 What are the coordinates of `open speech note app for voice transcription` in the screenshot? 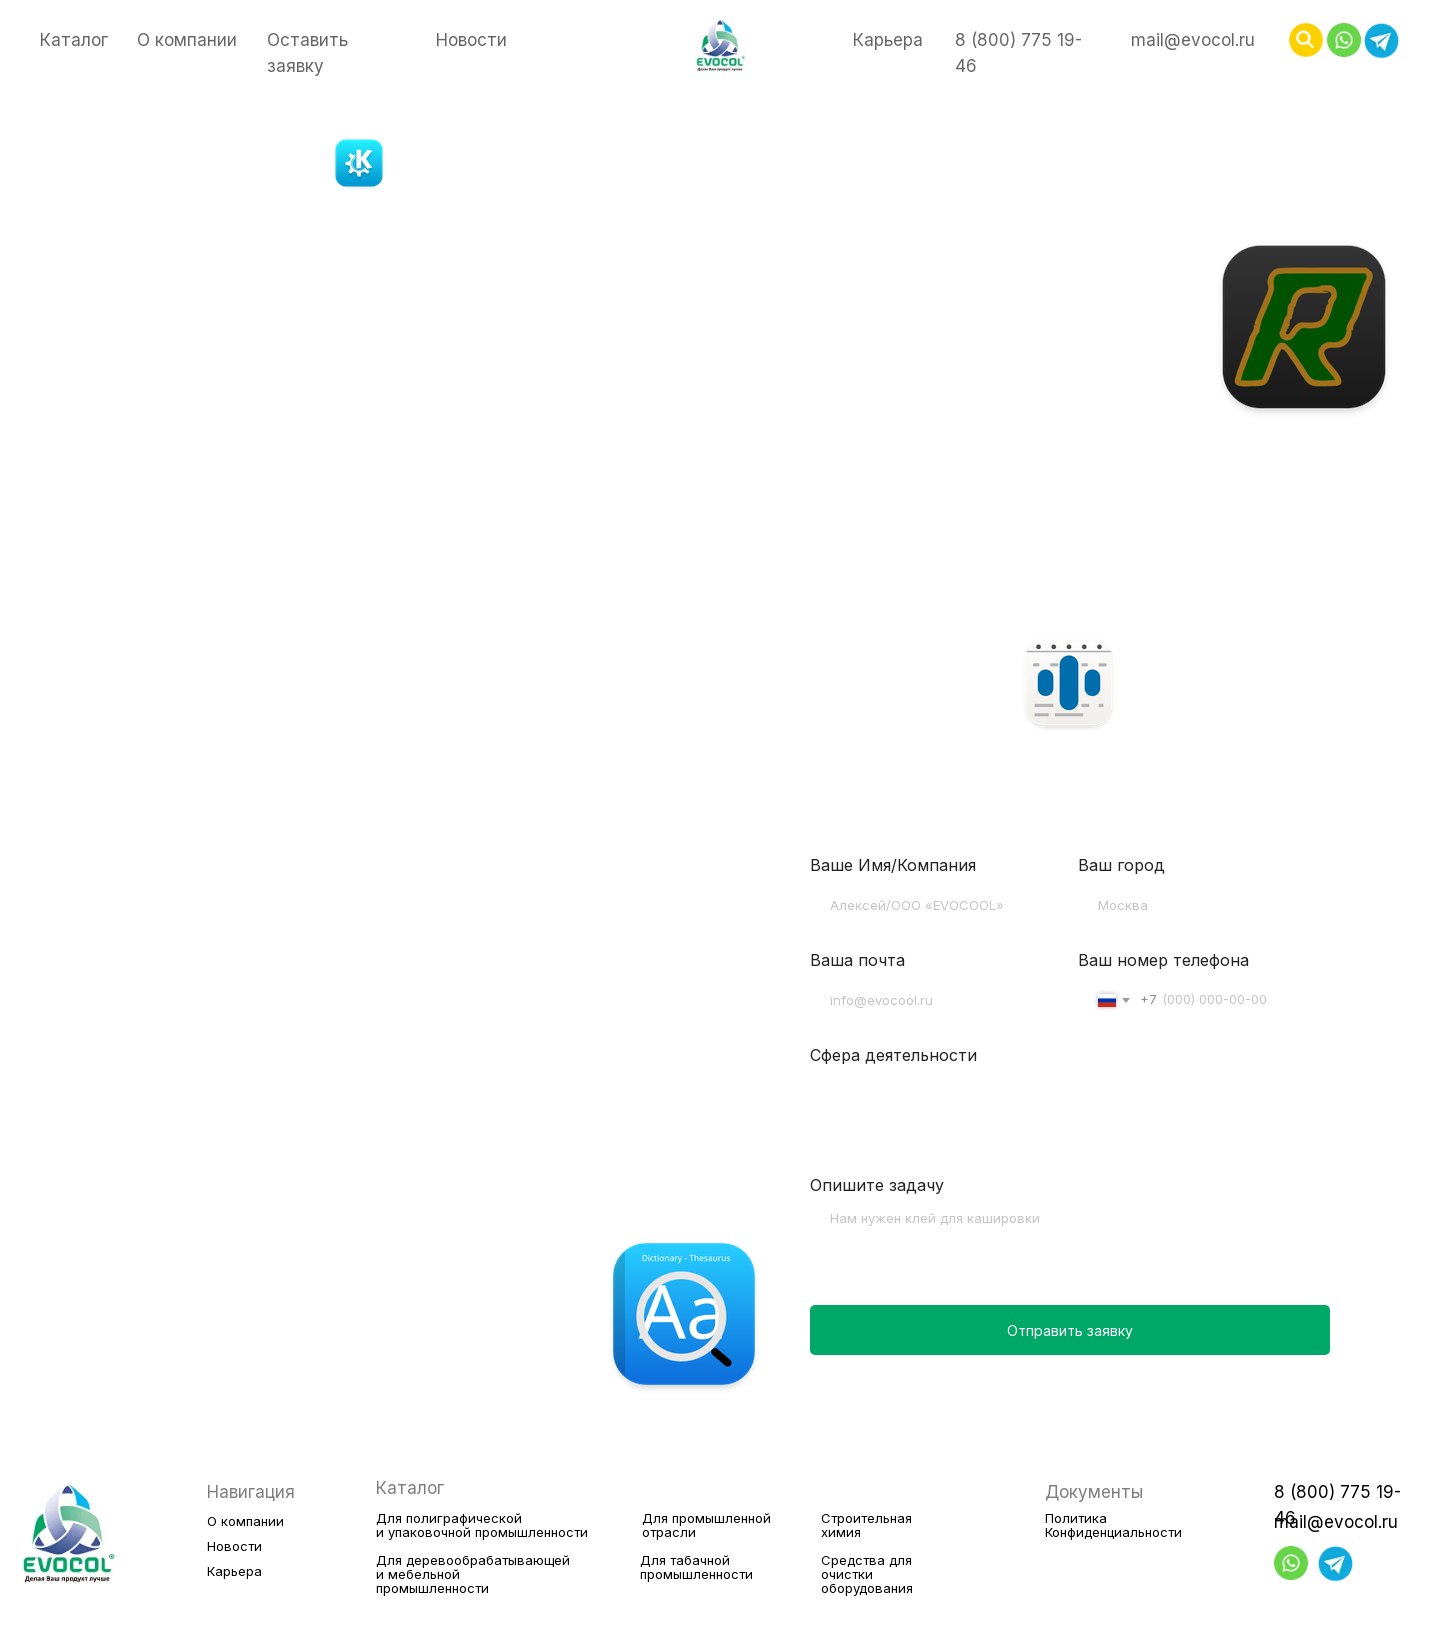 It's located at (1069, 682).